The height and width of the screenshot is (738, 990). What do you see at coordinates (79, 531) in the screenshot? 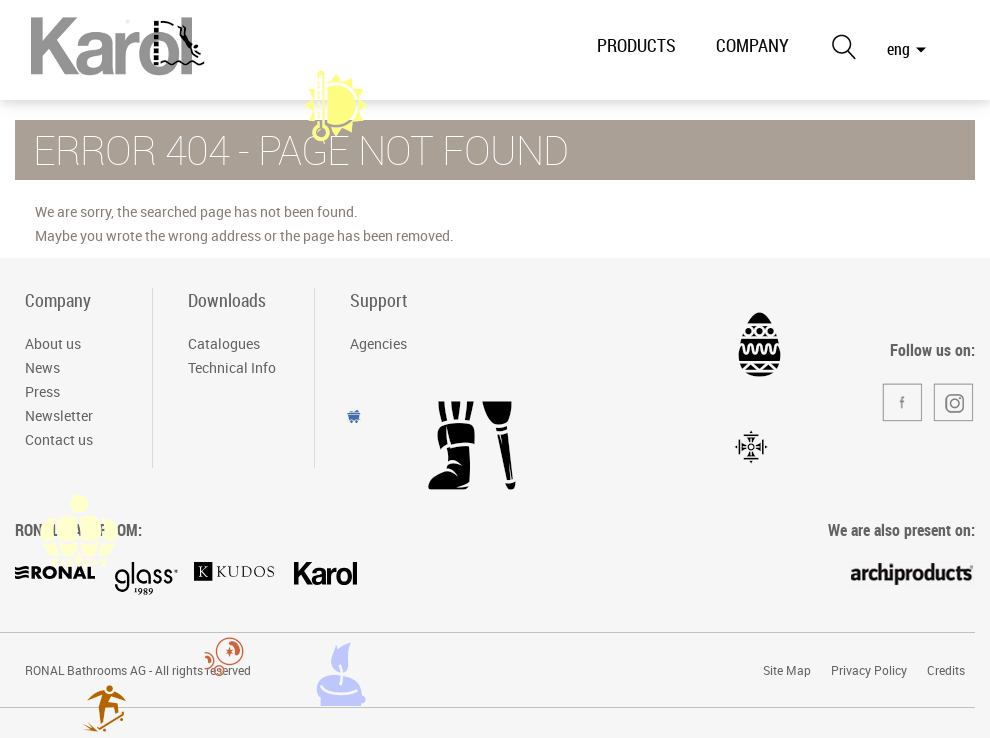
I see `indicates premium or royal status in a game` at bounding box center [79, 531].